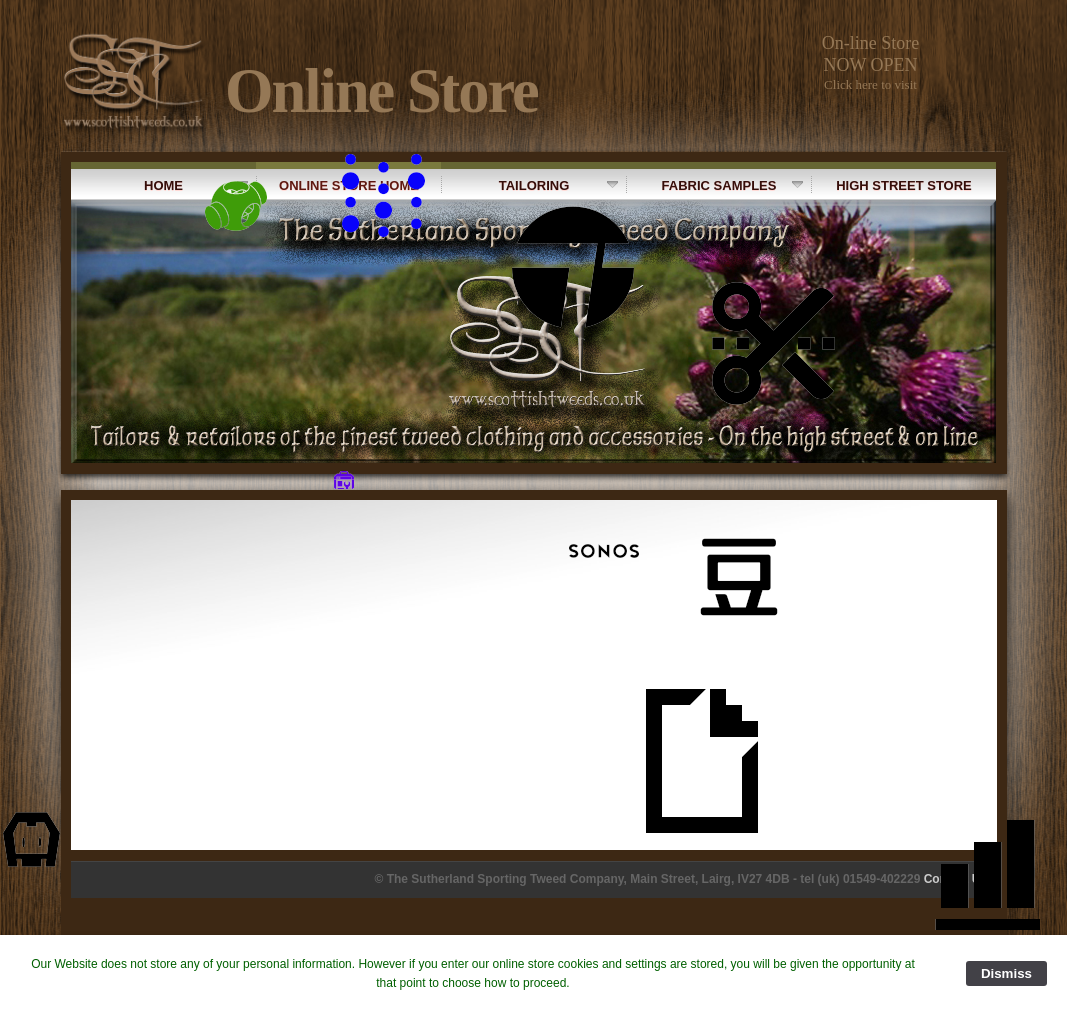  Describe the element at coordinates (344, 480) in the screenshot. I see `open Google Search Console` at that location.